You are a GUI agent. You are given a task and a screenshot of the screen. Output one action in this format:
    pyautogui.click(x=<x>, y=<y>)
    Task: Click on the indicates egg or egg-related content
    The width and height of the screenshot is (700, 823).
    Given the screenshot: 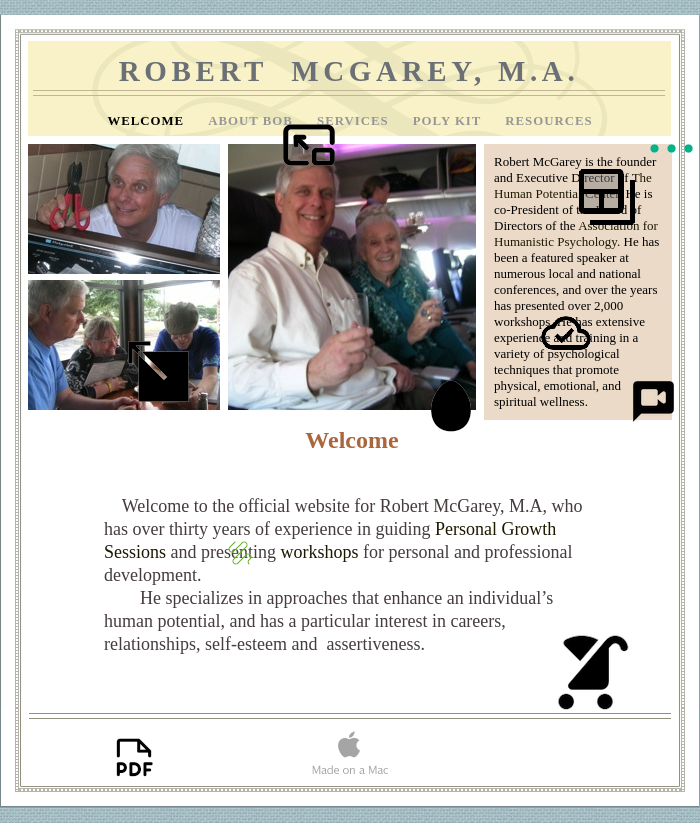 What is the action you would take?
    pyautogui.click(x=451, y=406)
    